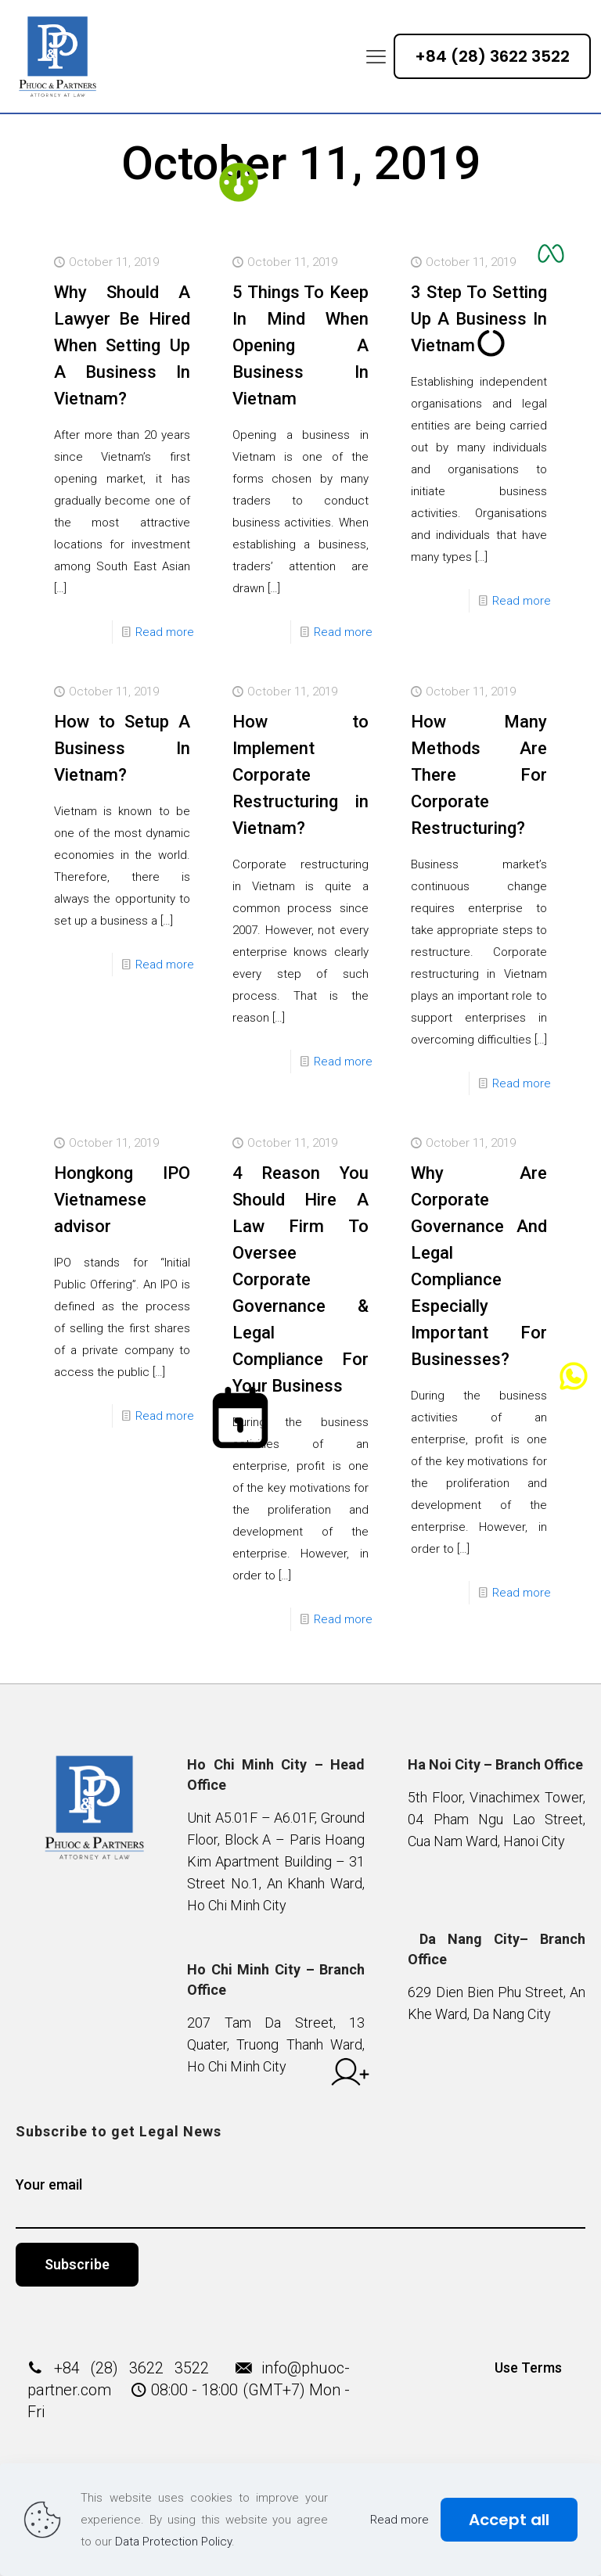 The height and width of the screenshot is (2576, 601). What do you see at coordinates (240, 1417) in the screenshot?
I see `view calendar or schedule` at bounding box center [240, 1417].